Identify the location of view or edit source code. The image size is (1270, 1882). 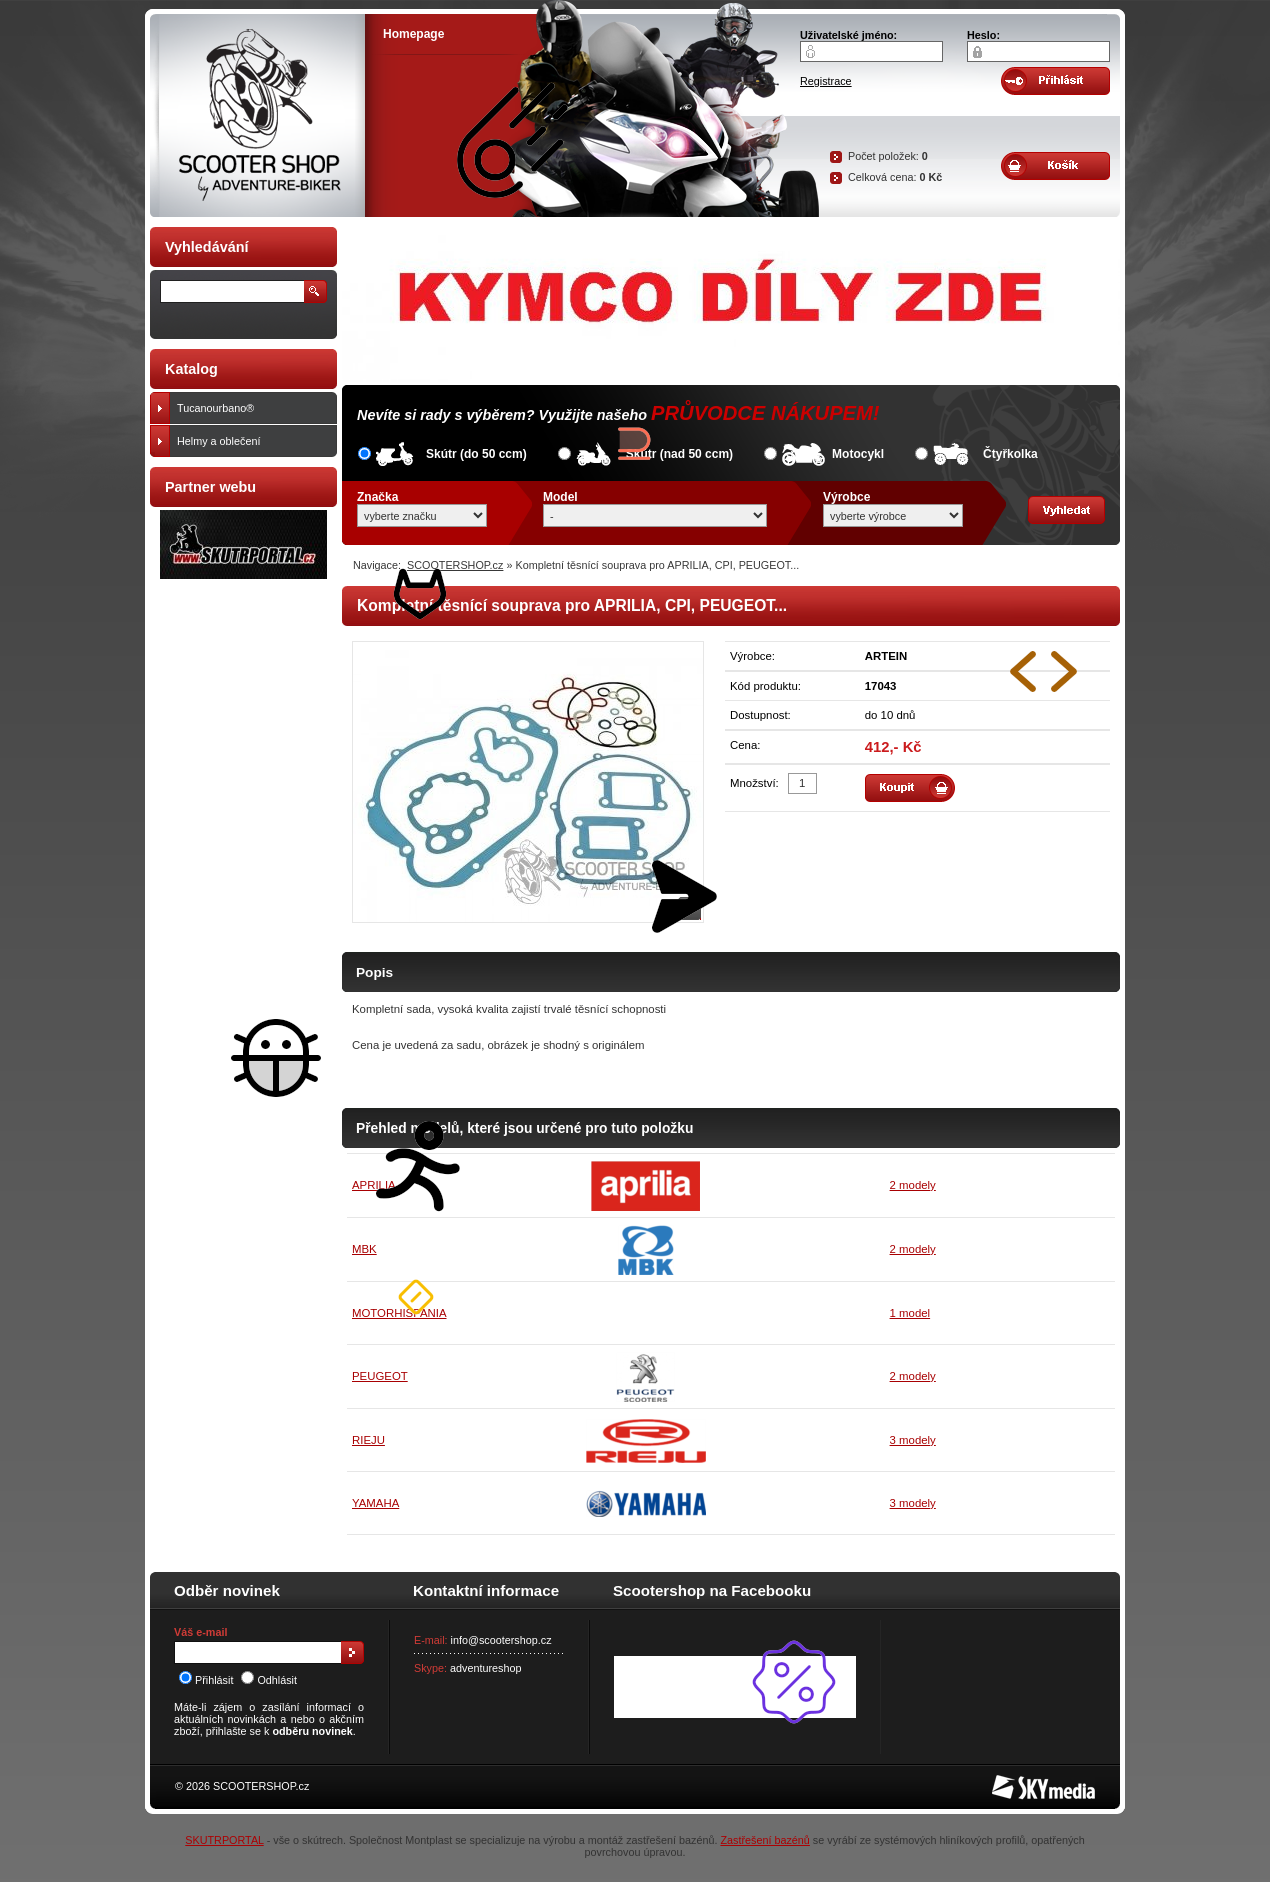
(1043, 671).